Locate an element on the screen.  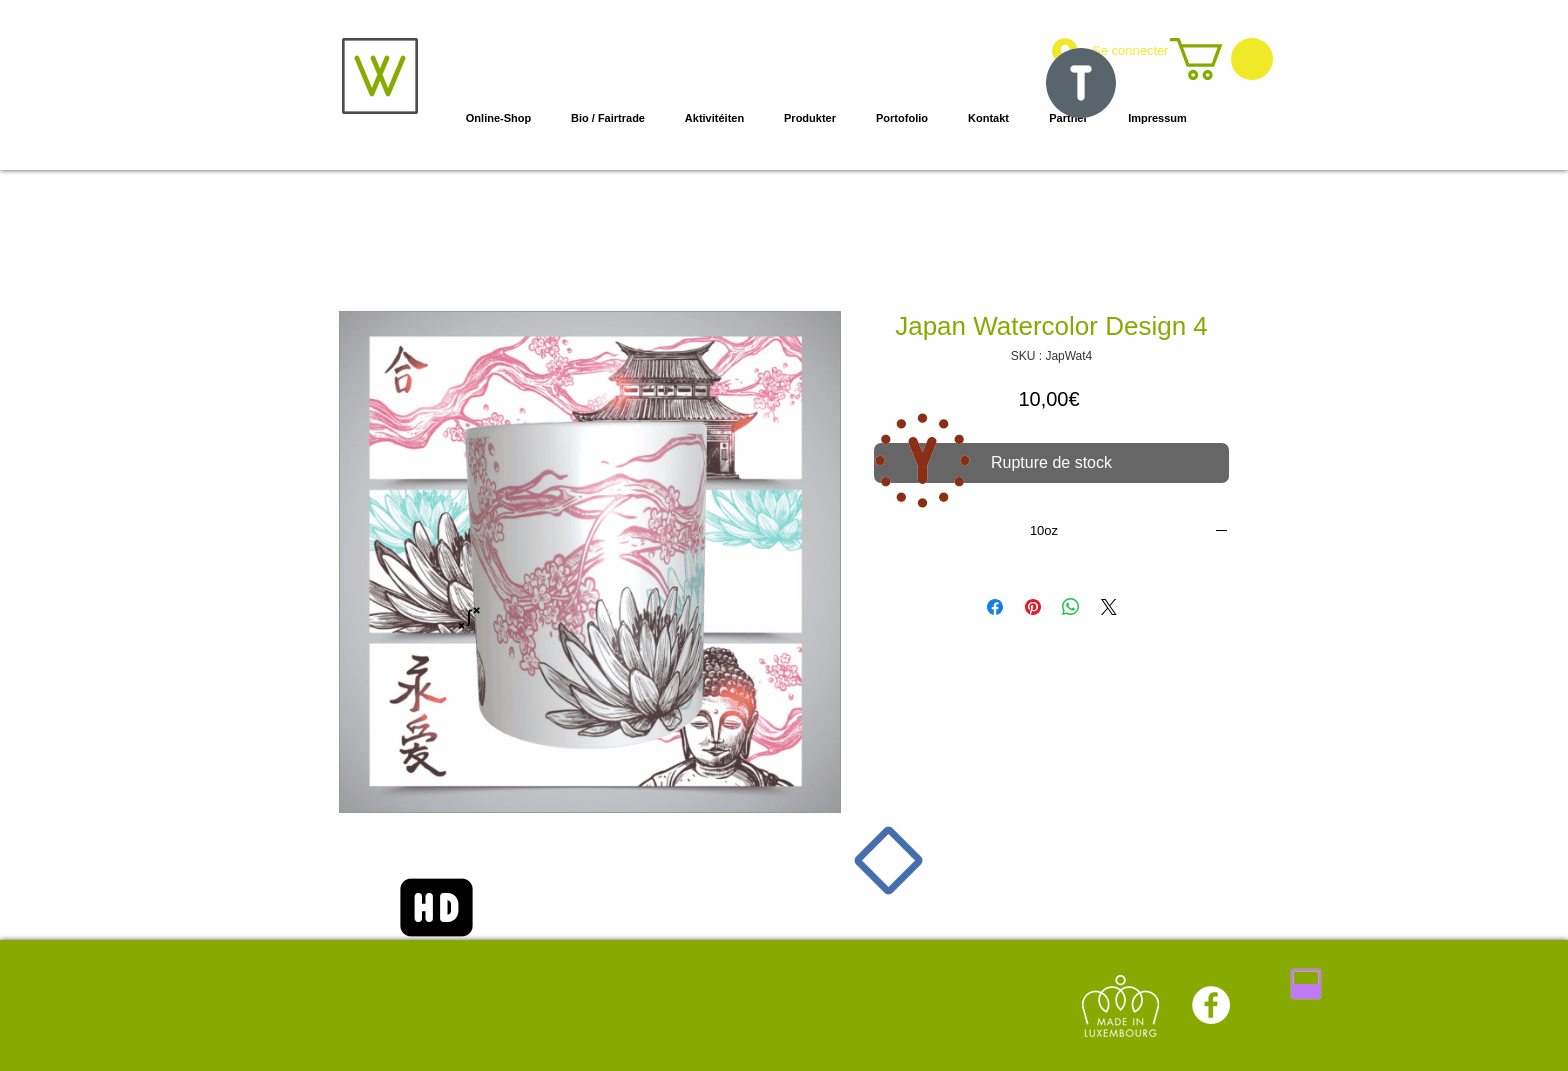
indicates a pending or in-progress status for option Y is located at coordinates (922, 460).